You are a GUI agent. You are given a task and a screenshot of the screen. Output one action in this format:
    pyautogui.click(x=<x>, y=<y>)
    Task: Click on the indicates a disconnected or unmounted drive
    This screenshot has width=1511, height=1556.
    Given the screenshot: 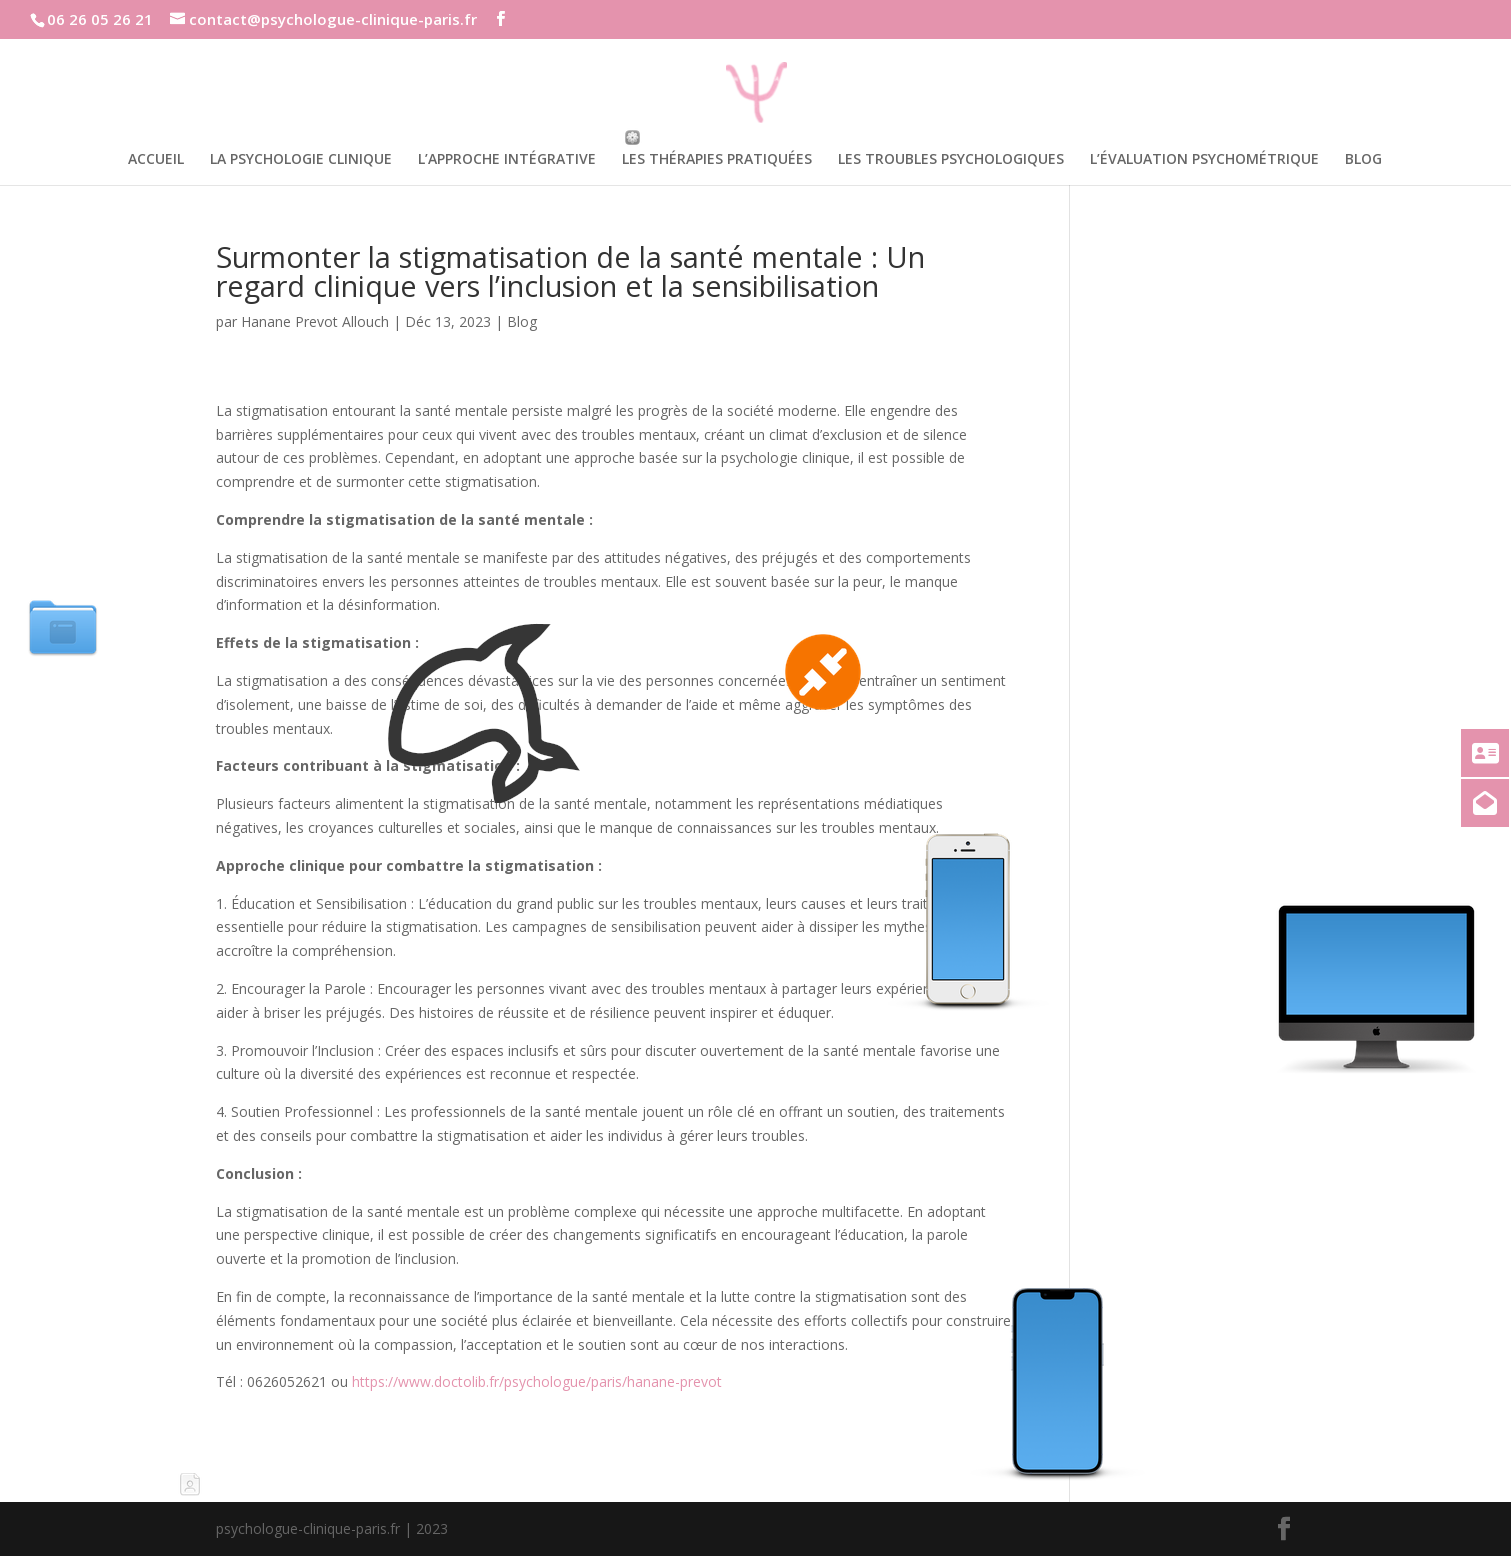 What is the action you would take?
    pyautogui.click(x=823, y=672)
    